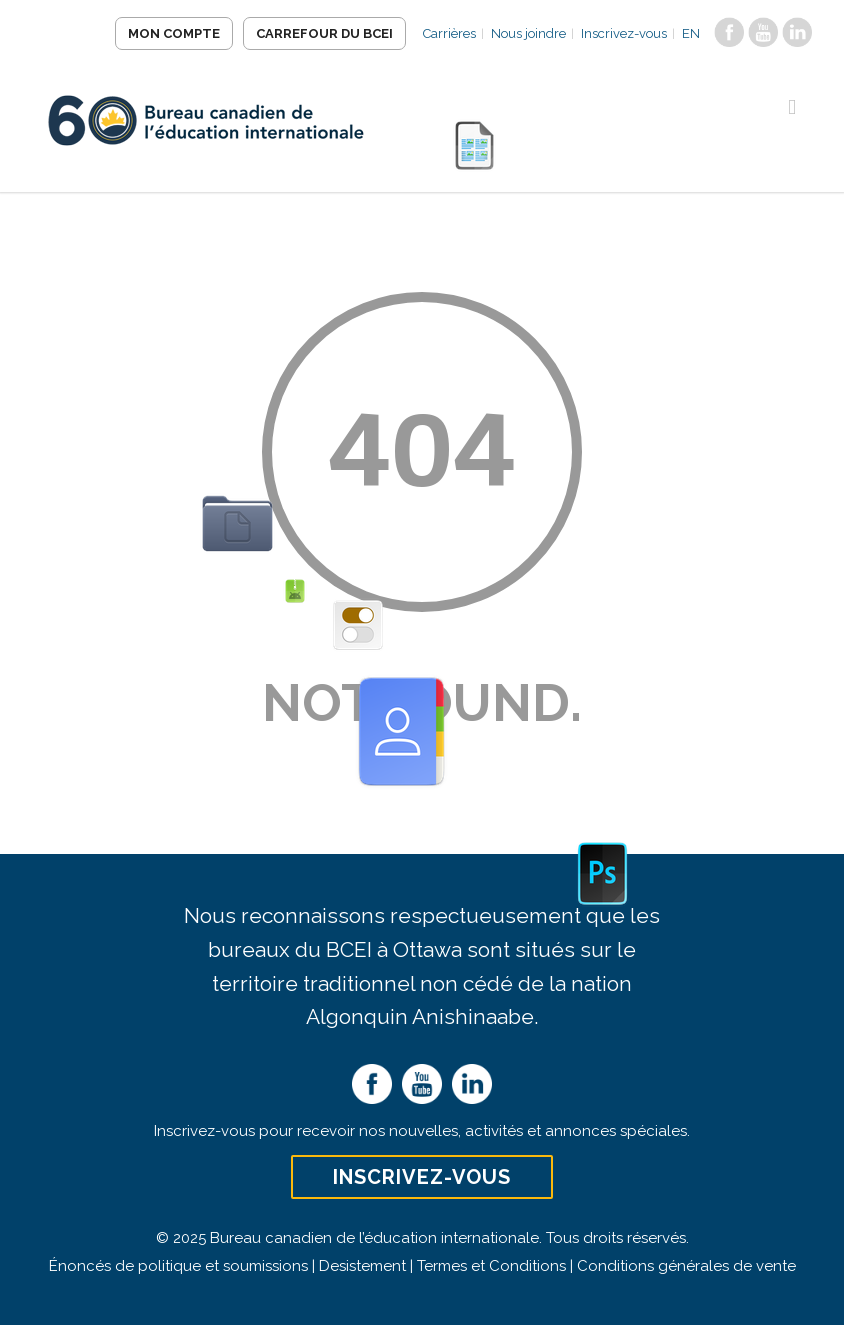 This screenshot has width=844, height=1325. I want to click on android app package file (APK) ready for installation, so click(295, 591).